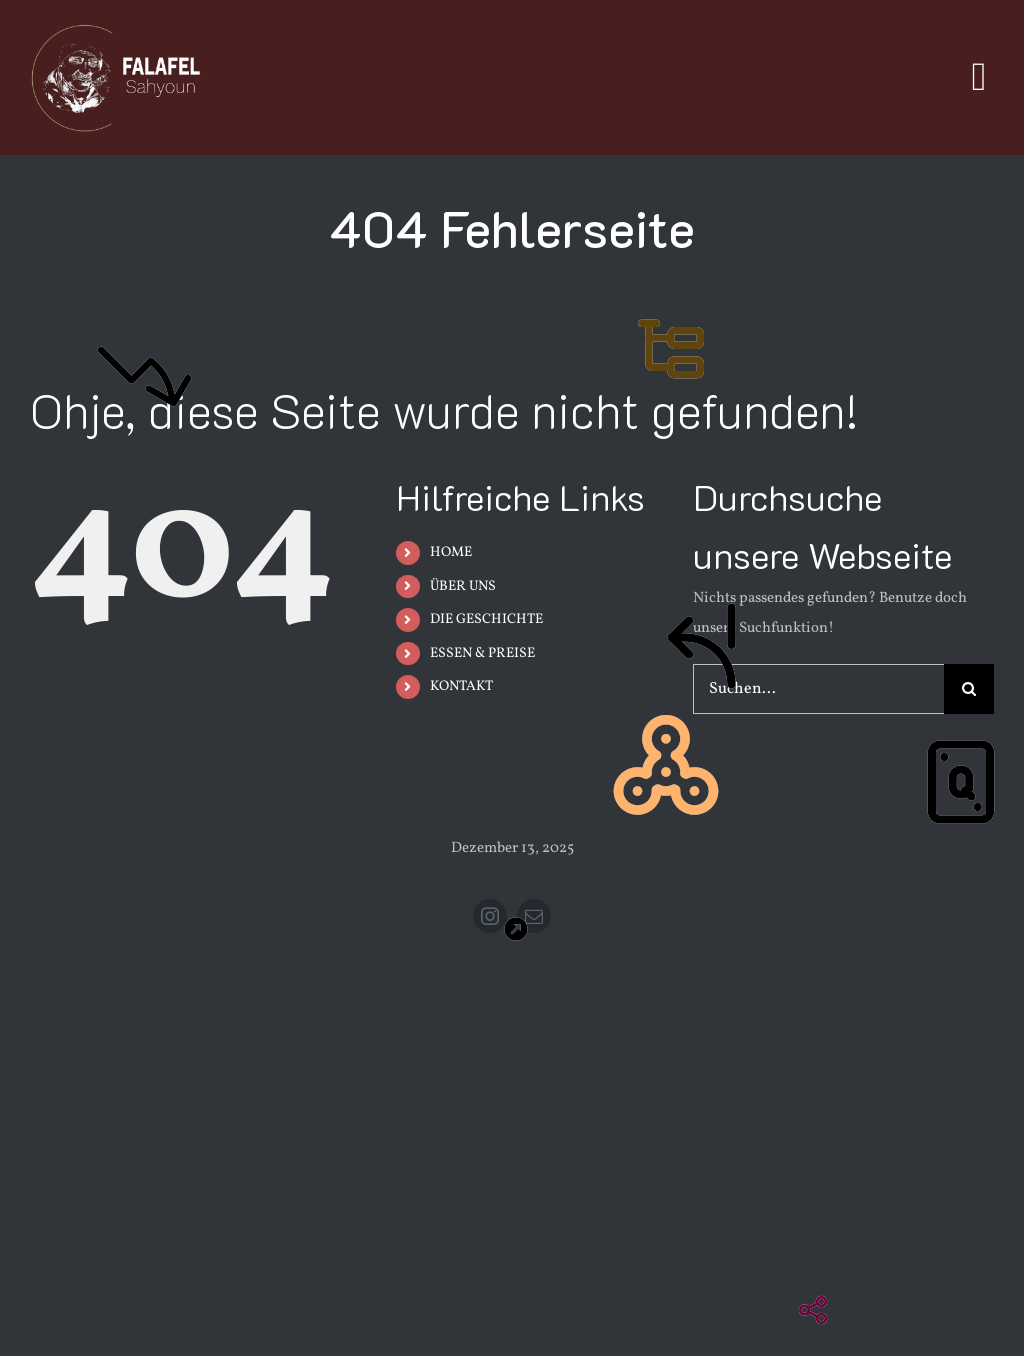 The width and height of the screenshot is (1024, 1356). What do you see at coordinates (516, 929) in the screenshot?
I see `open link in new tab or window` at bounding box center [516, 929].